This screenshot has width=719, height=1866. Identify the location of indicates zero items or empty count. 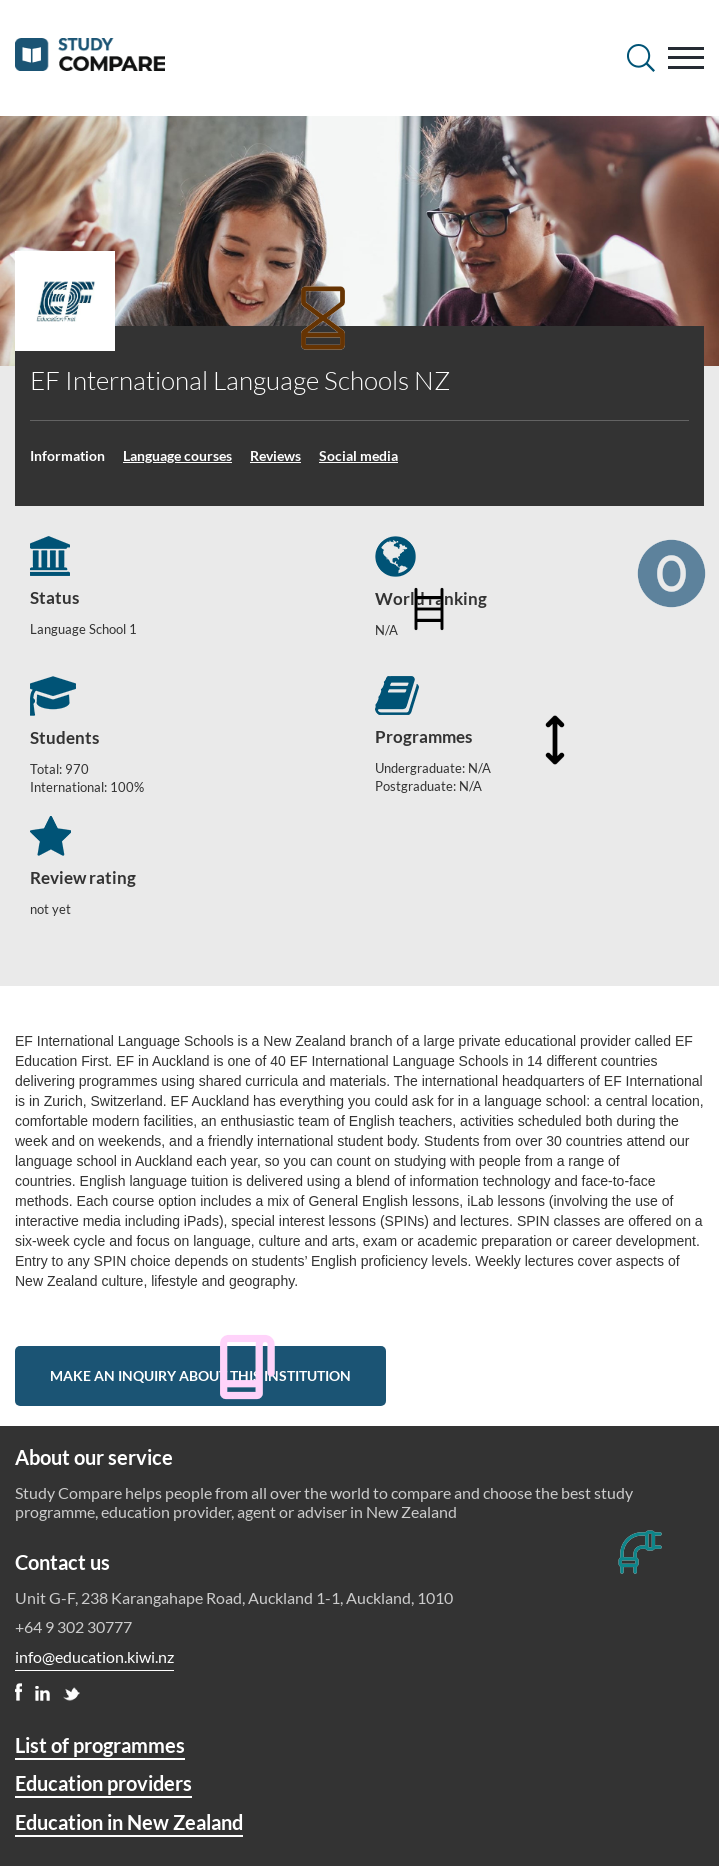
(671, 573).